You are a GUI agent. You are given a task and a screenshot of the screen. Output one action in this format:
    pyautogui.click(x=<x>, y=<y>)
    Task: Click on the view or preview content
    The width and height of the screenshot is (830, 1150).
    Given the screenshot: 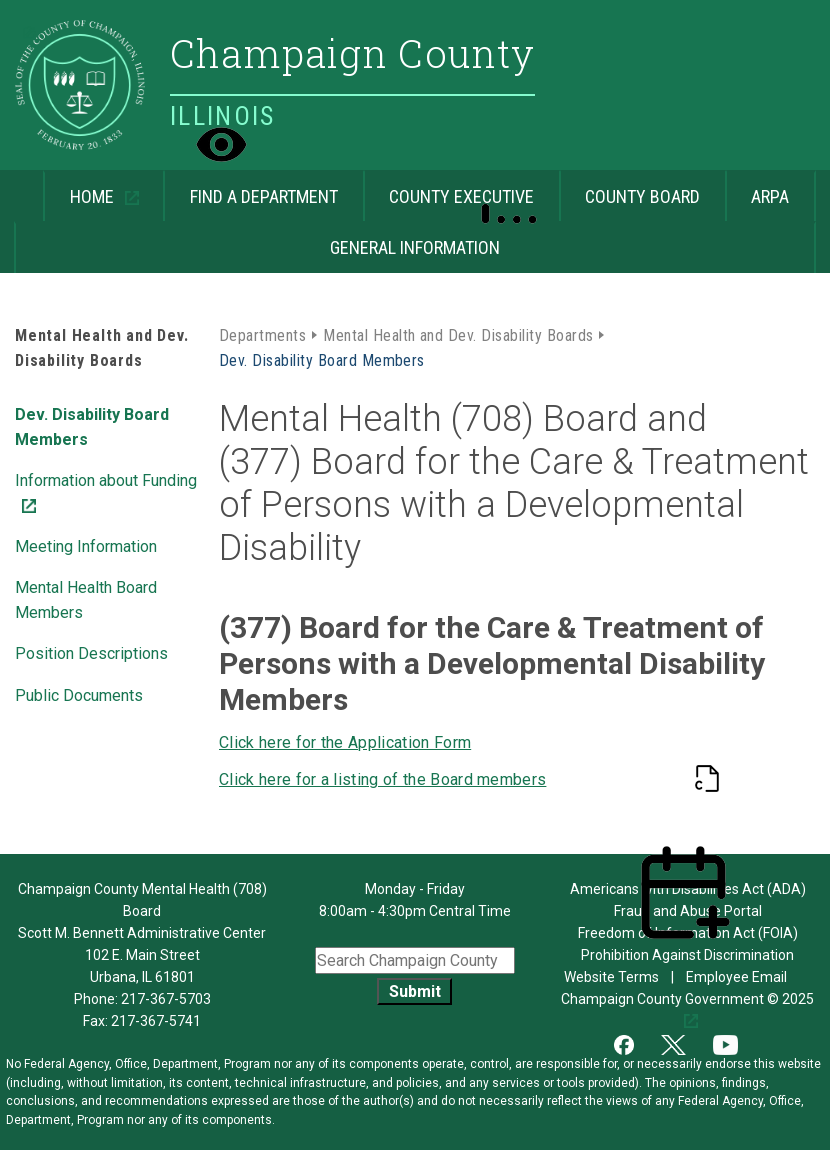 What is the action you would take?
    pyautogui.click(x=221, y=144)
    